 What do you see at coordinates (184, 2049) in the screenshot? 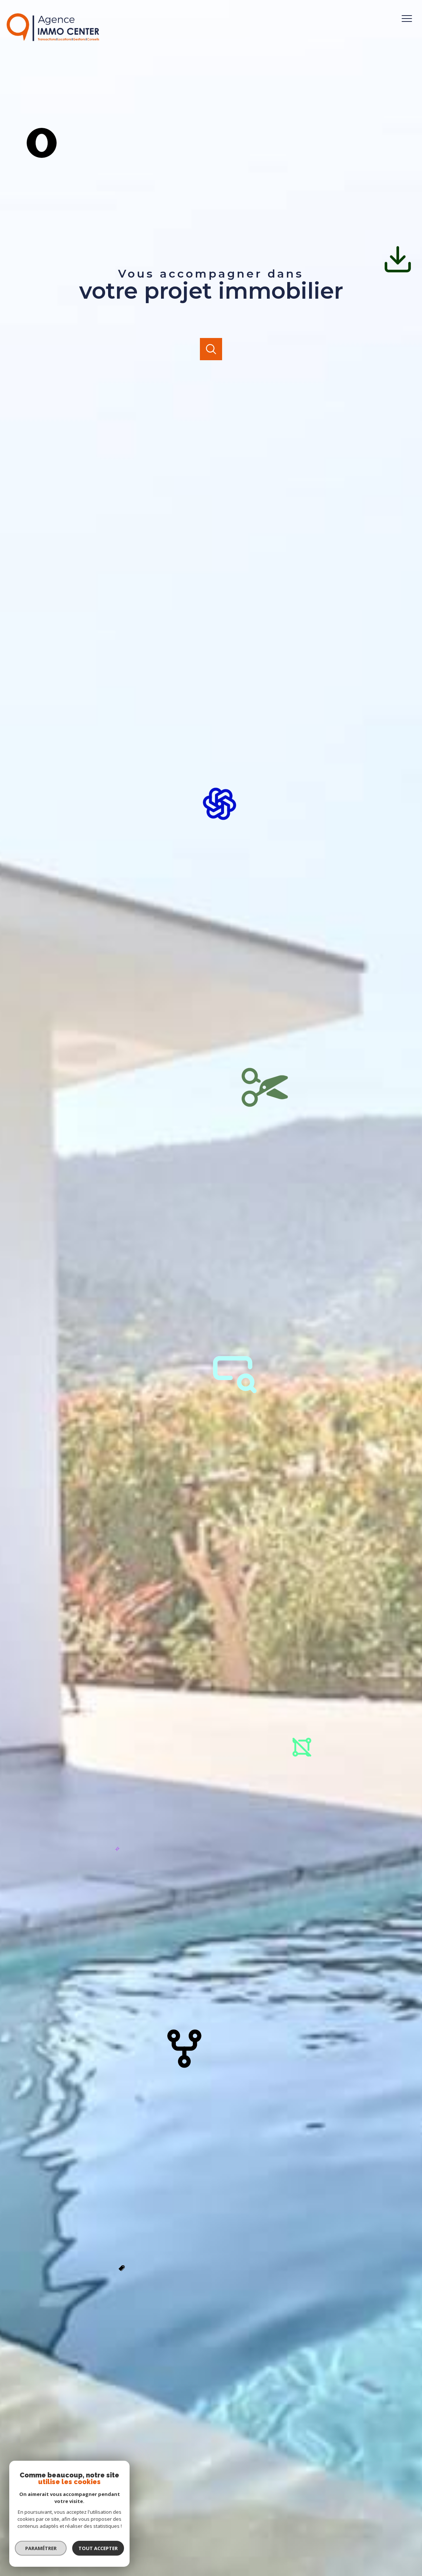
I see `fork a repository` at bounding box center [184, 2049].